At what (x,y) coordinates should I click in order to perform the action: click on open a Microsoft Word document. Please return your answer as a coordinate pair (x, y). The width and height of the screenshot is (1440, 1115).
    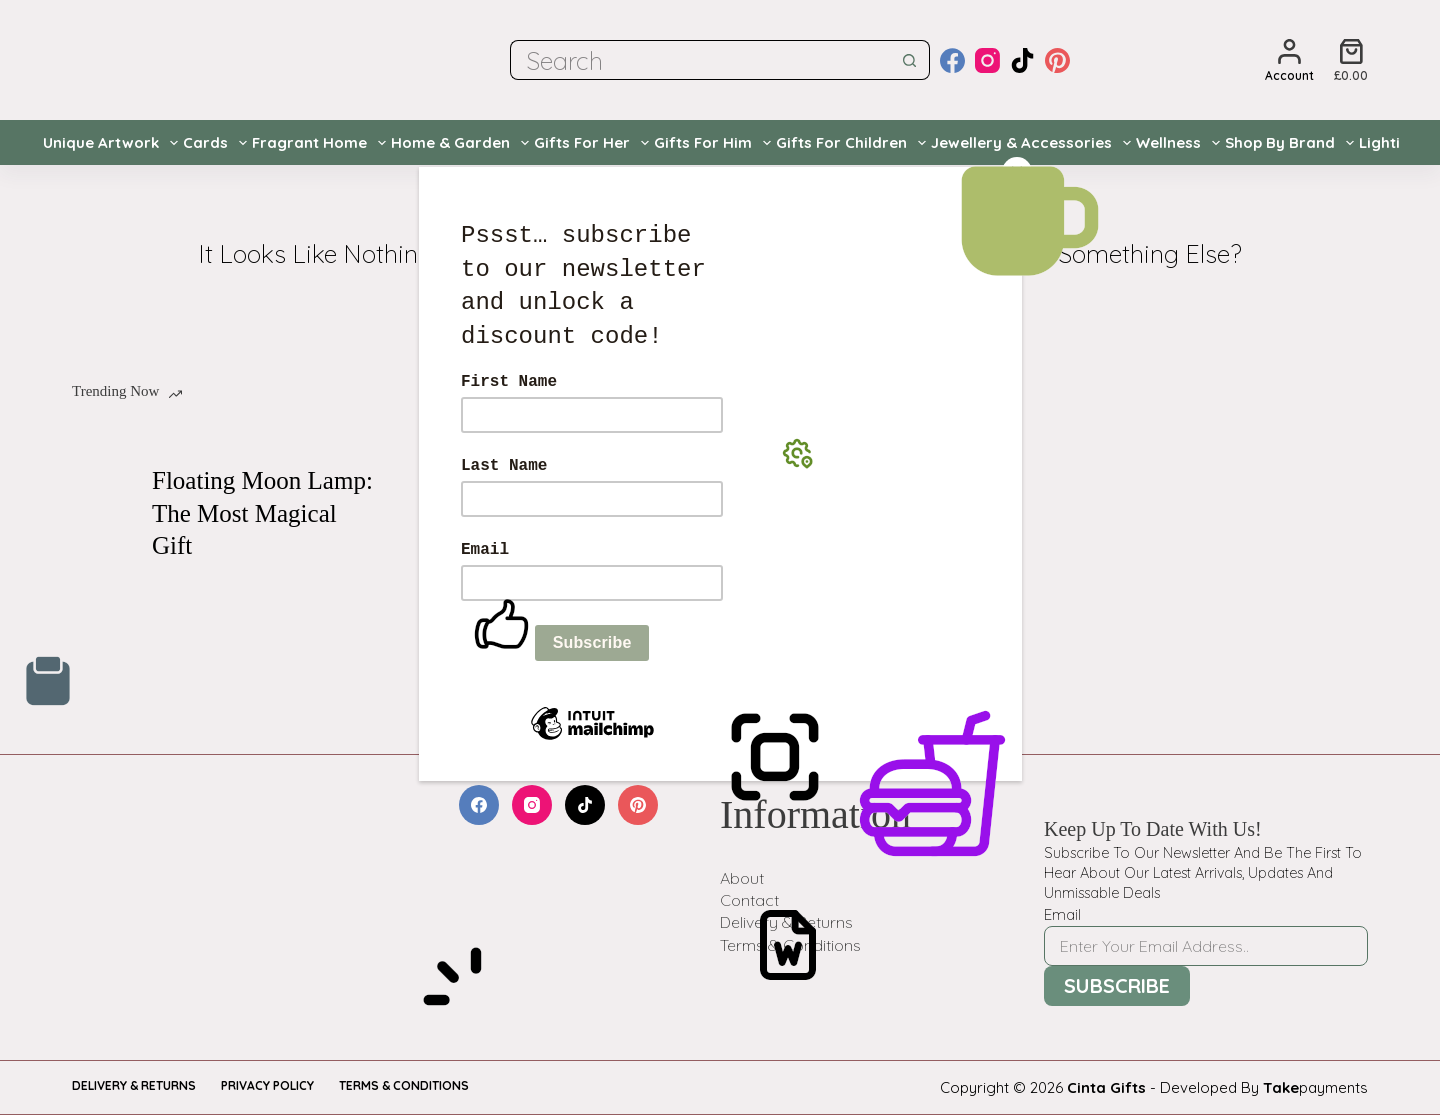
    Looking at the image, I should click on (788, 945).